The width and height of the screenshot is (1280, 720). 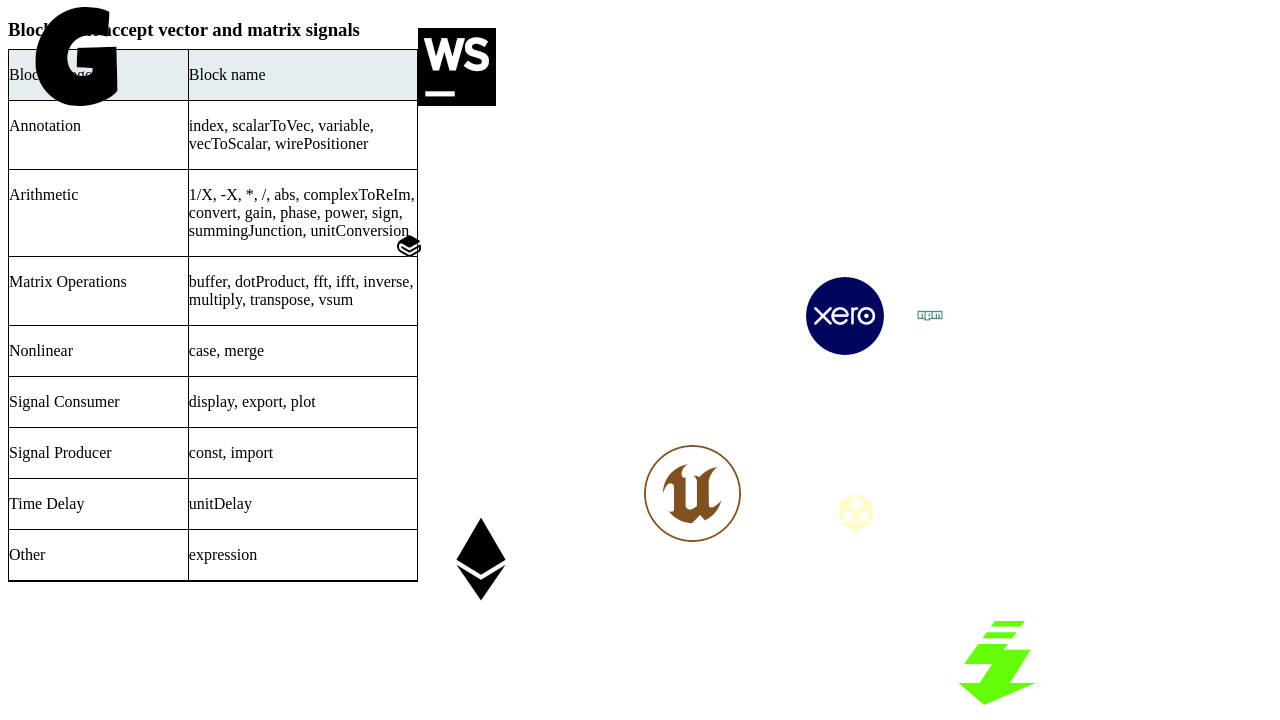 What do you see at coordinates (856, 513) in the screenshot?
I see `Unity game engine logo` at bounding box center [856, 513].